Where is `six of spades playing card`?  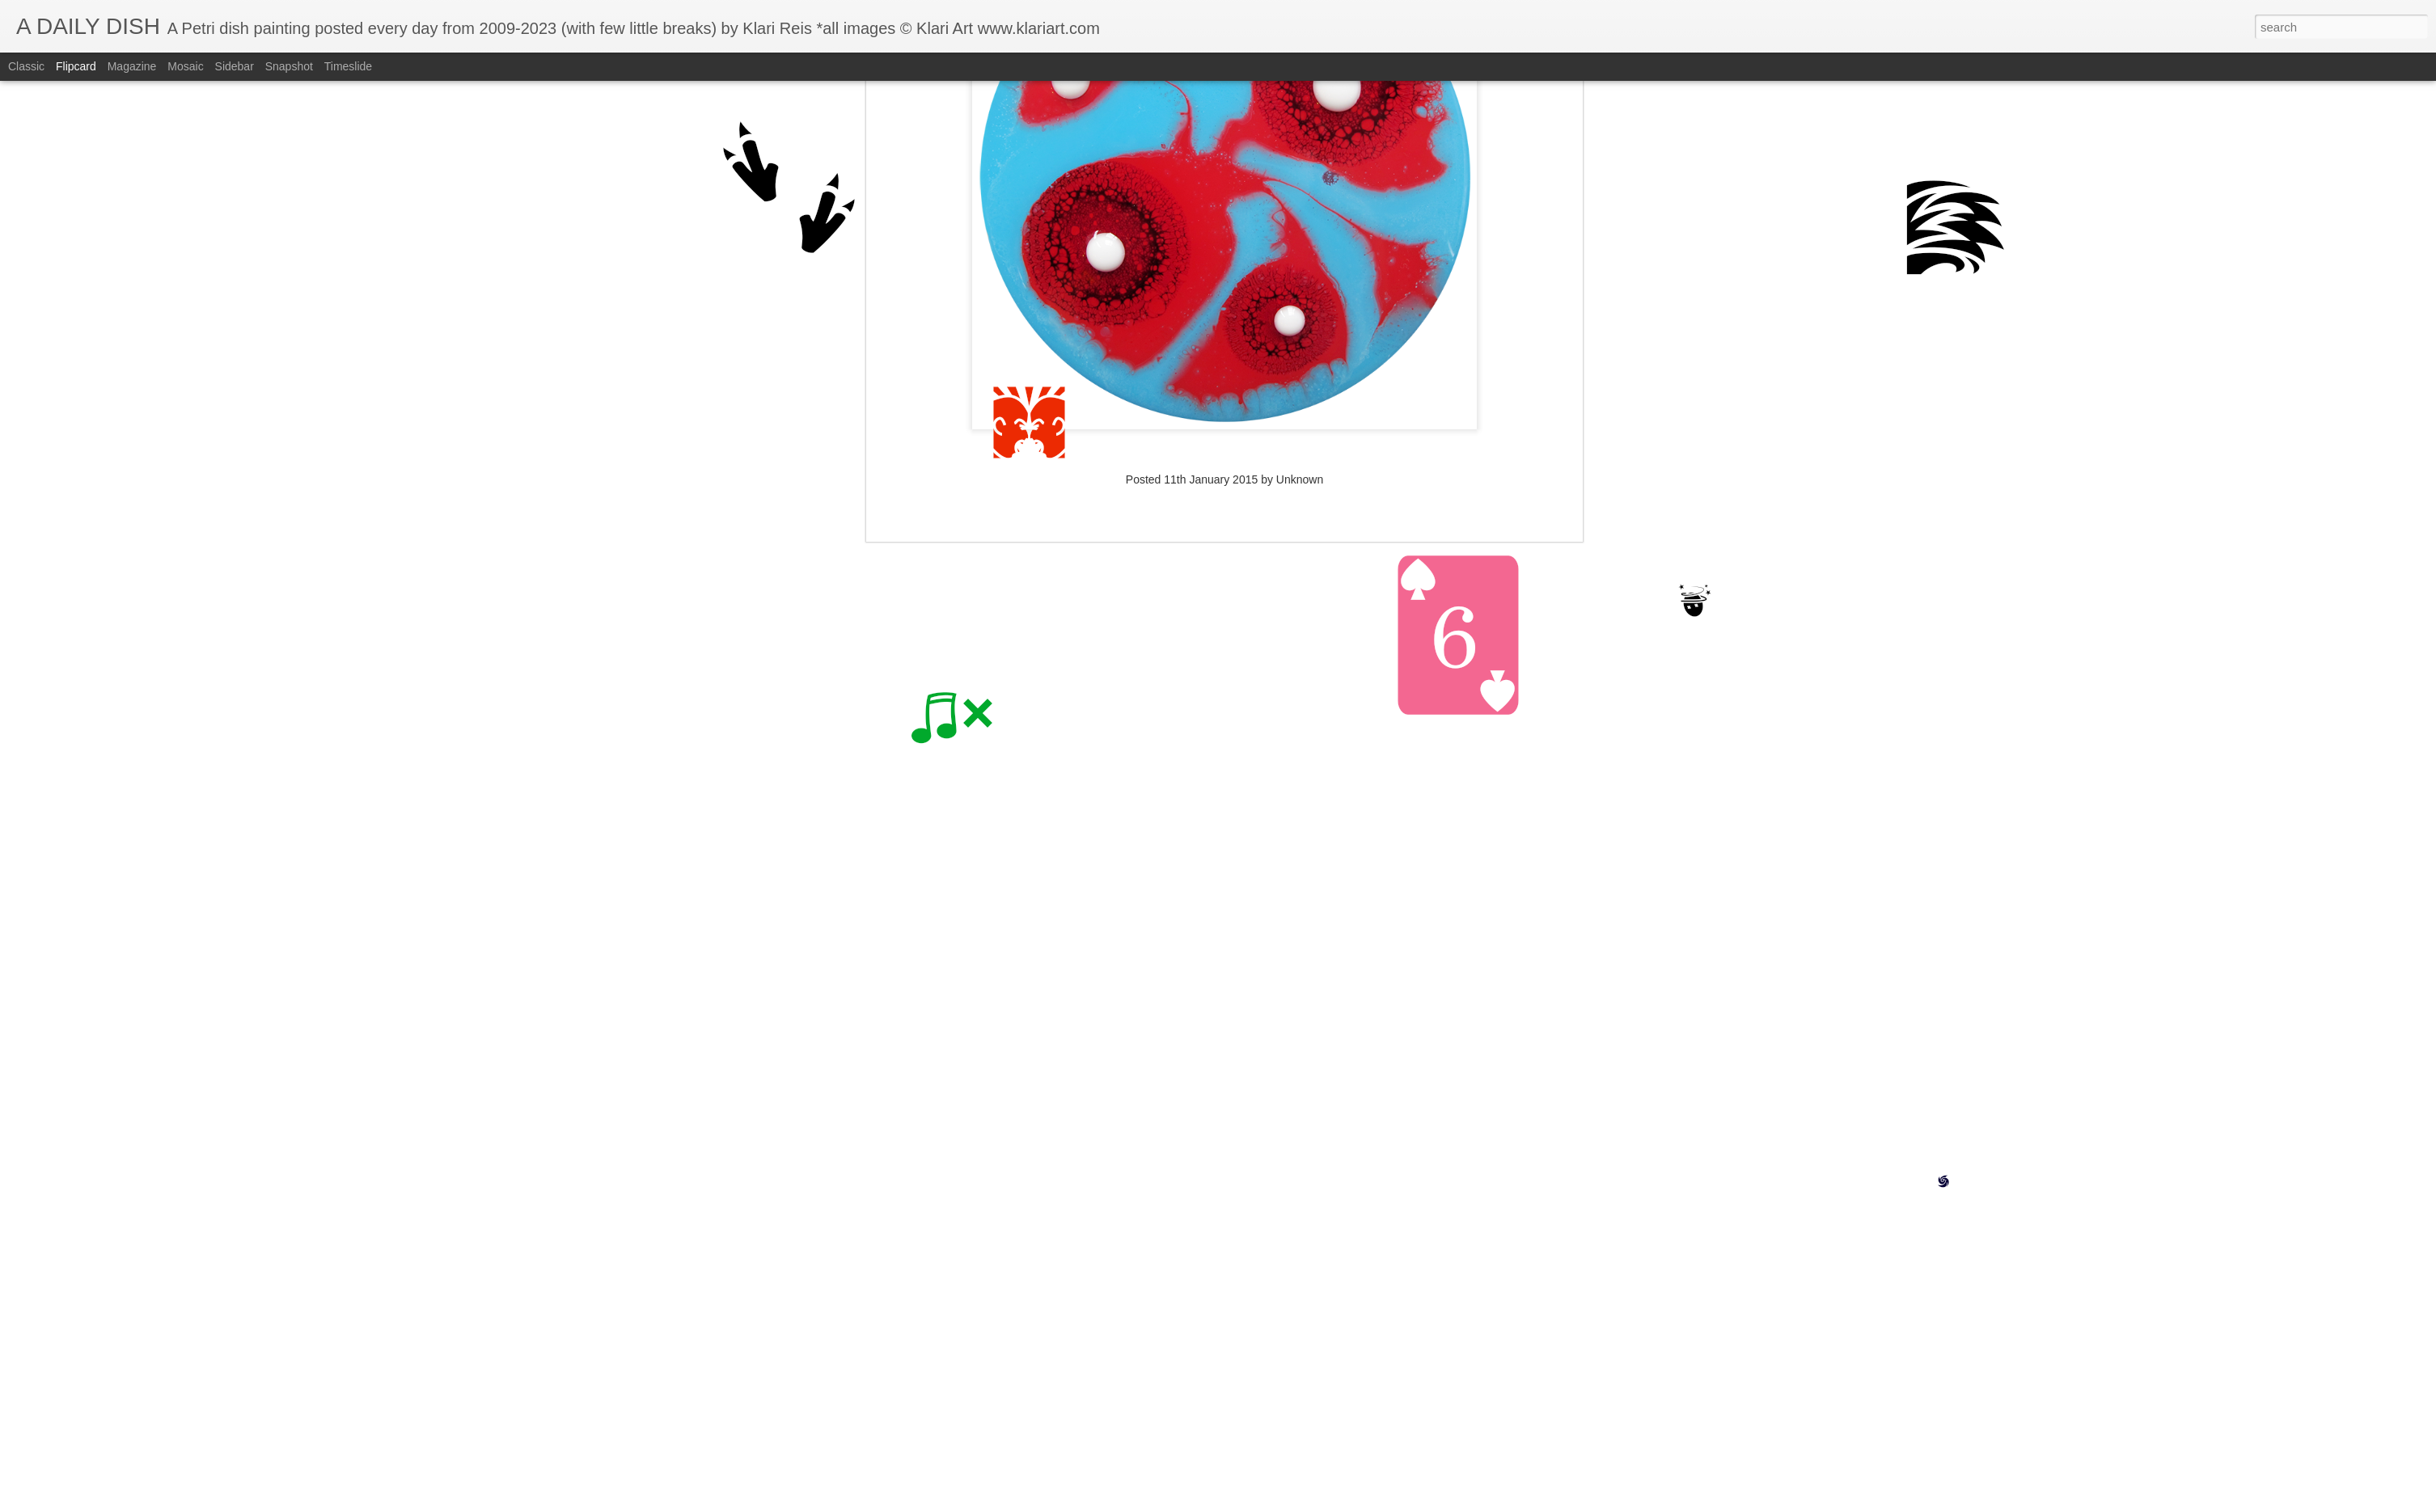 six of spades playing card is located at coordinates (1457, 635).